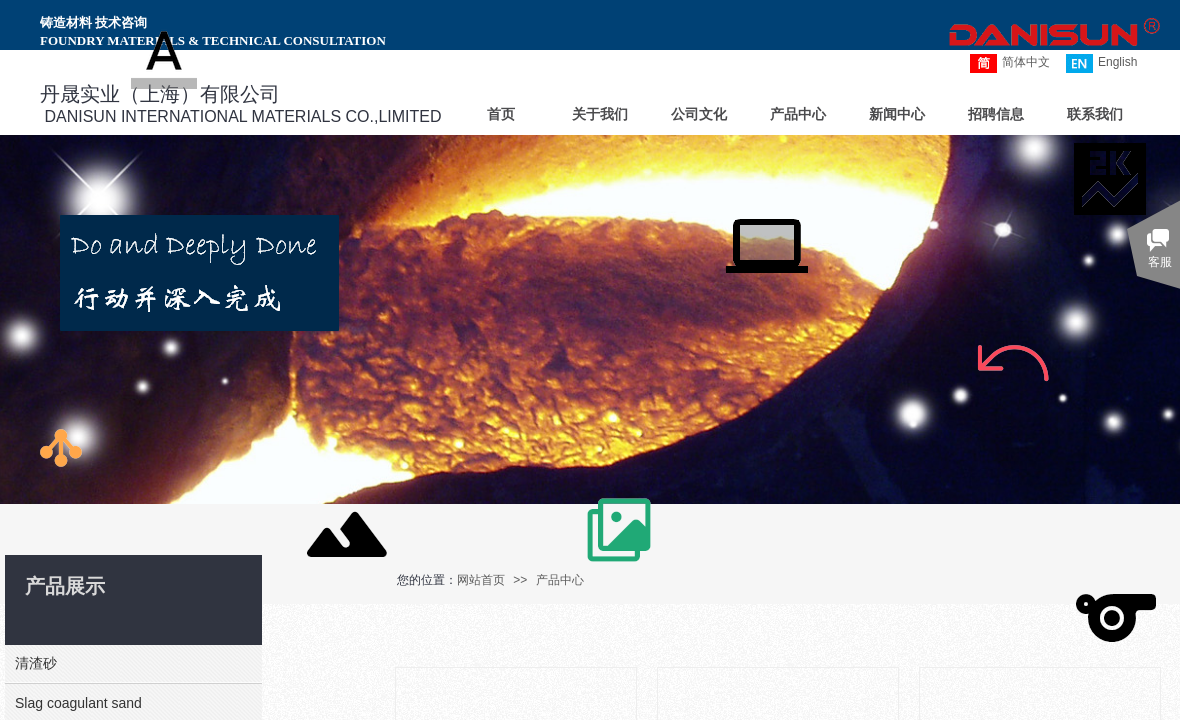  I want to click on view photo gallery or image library, so click(619, 530).